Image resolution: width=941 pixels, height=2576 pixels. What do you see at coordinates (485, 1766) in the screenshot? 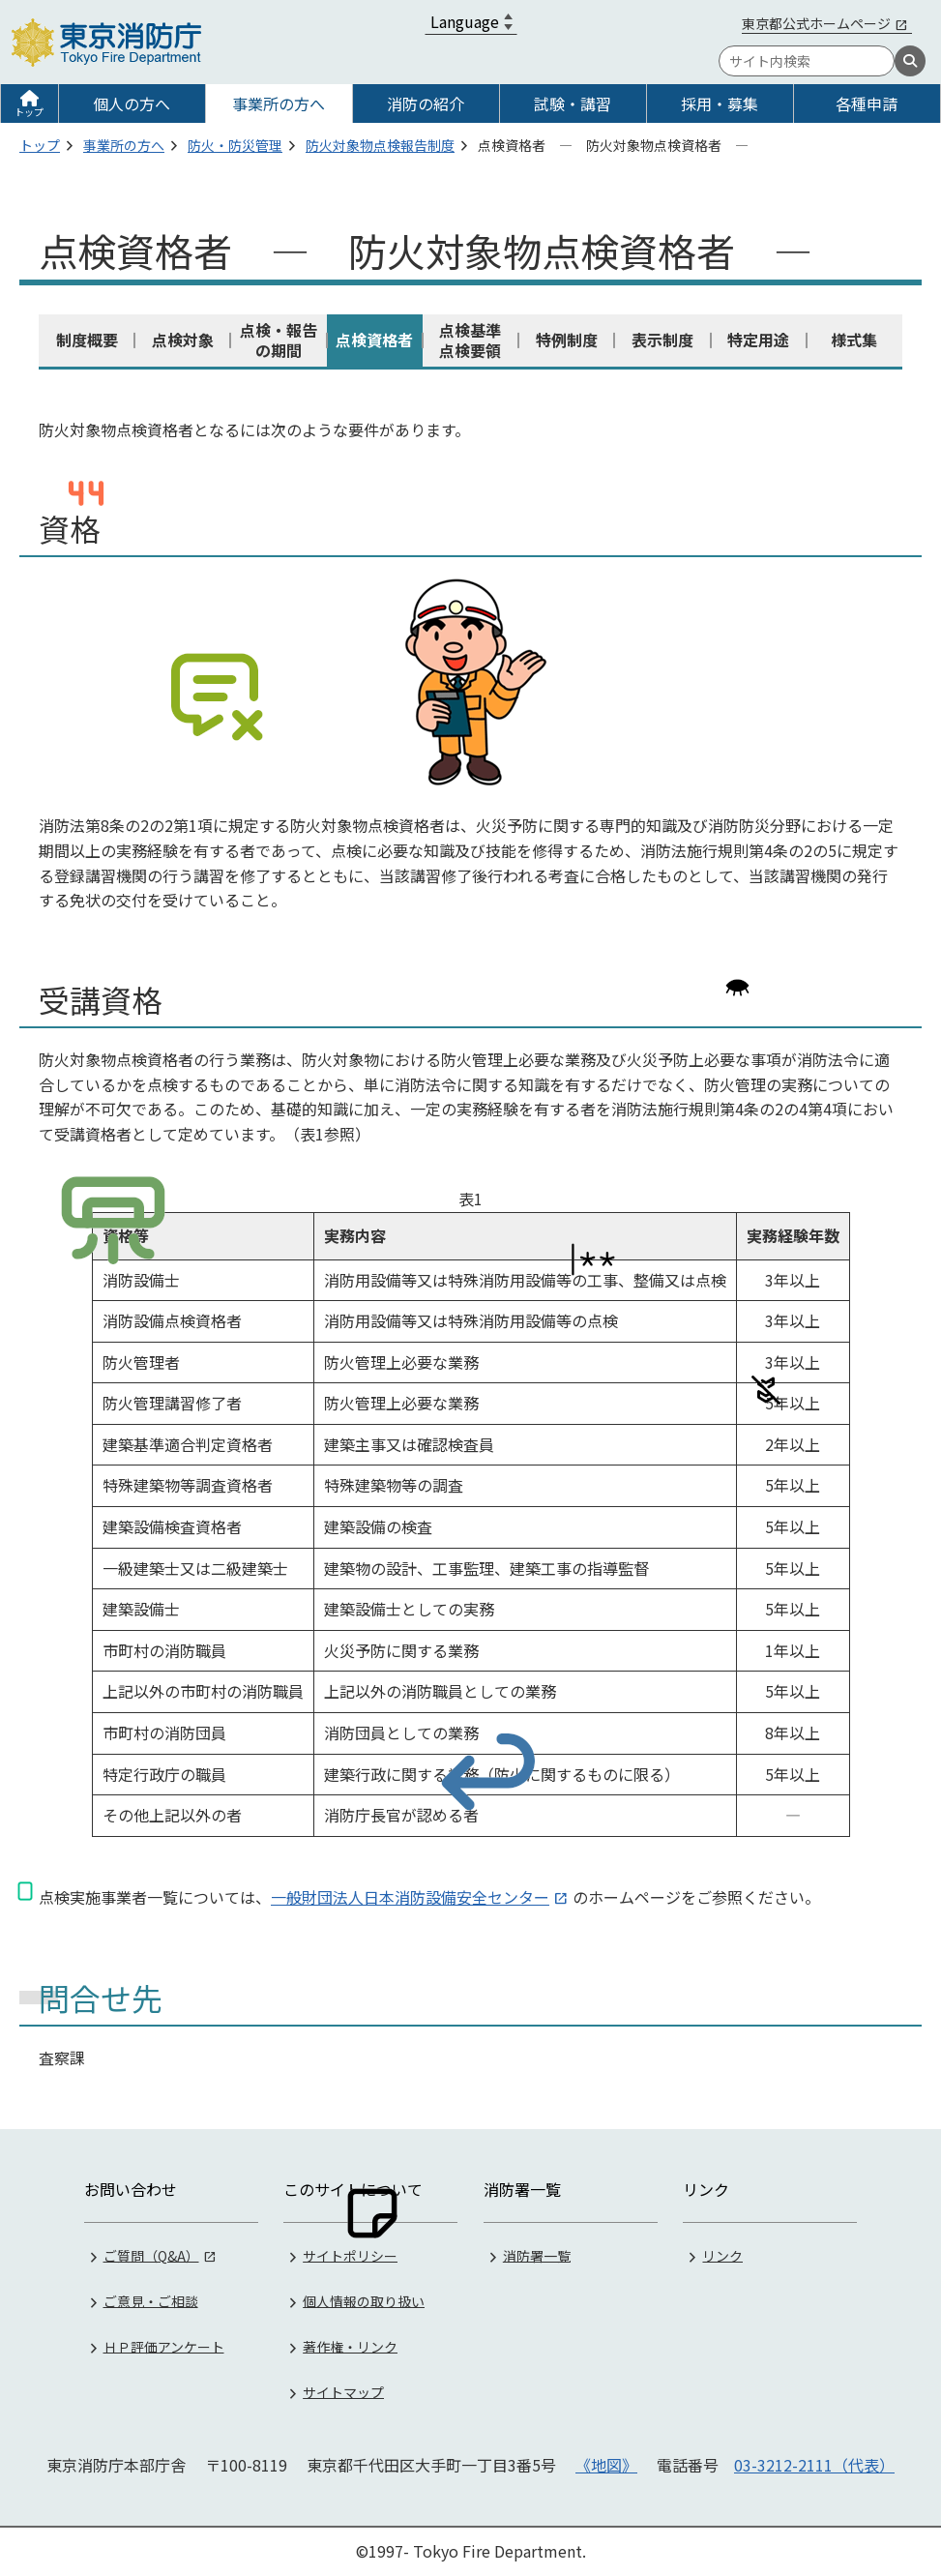
I see `go back to the previous screen` at bounding box center [485, 1766].